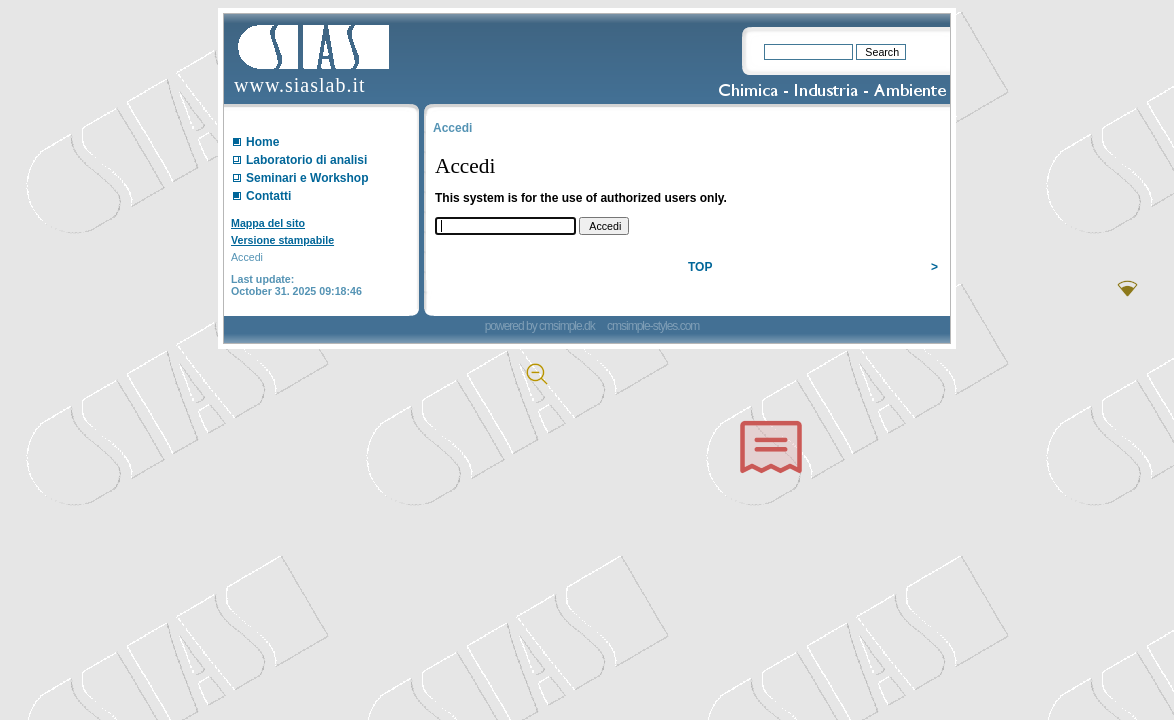 The height and width of the screenshot is (720, 1174). Describe the element at coordinates (1127, 288) in the screenshot. I see `indicates moderate wifi signal strength` at that location.